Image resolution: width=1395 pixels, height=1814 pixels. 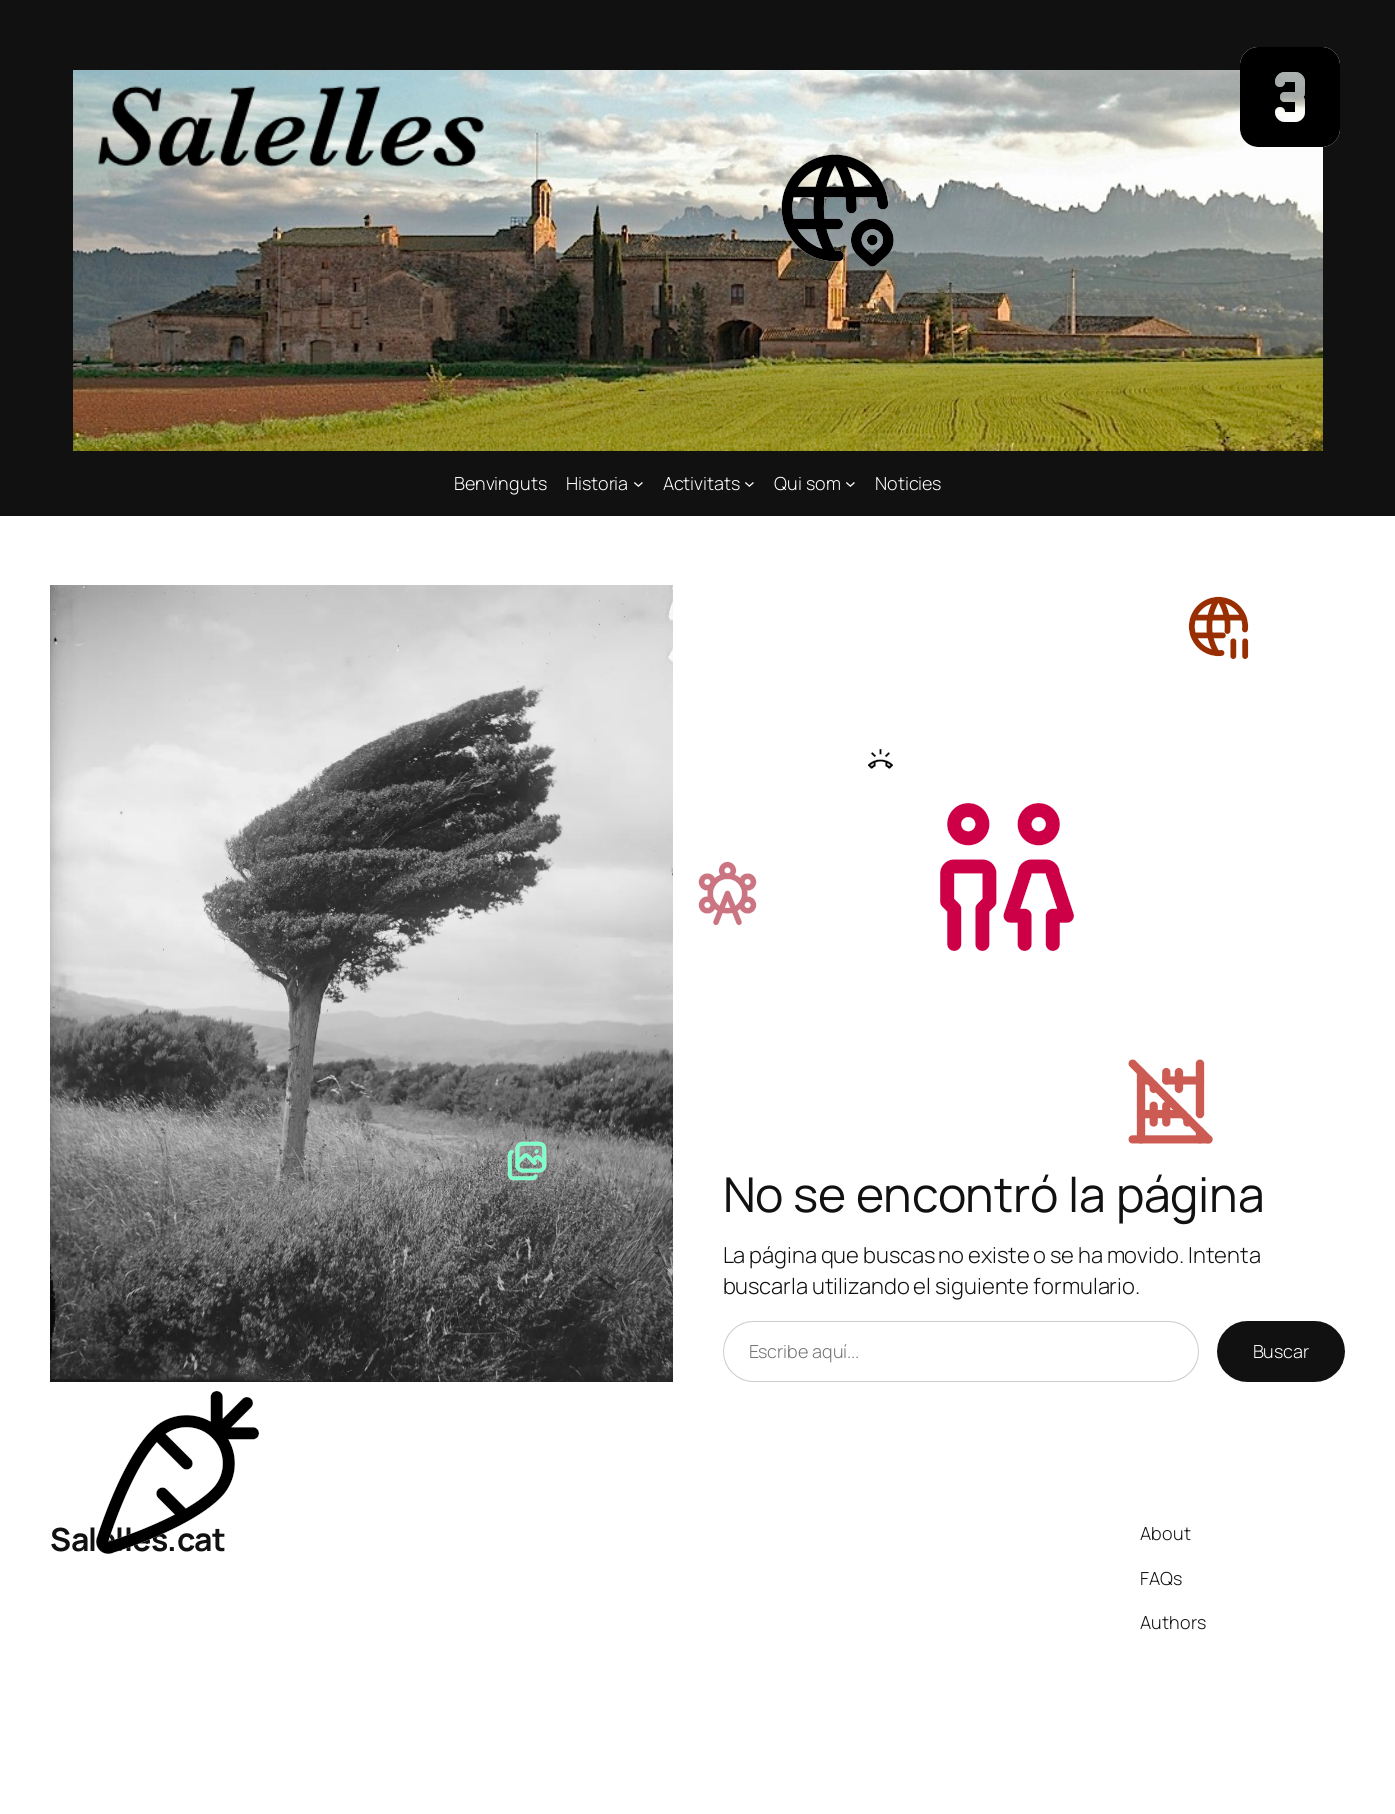 I want to click on browse vegetable or produce category, so click(x=174, y=1475).